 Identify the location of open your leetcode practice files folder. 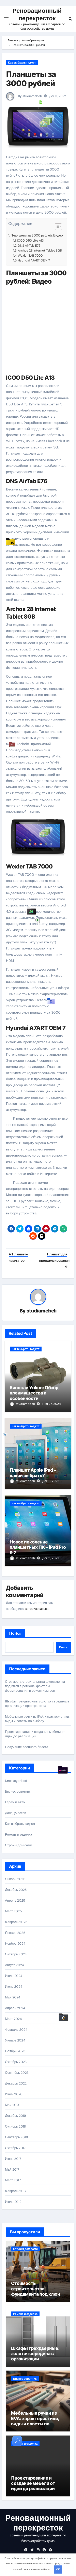
(63, 2017).